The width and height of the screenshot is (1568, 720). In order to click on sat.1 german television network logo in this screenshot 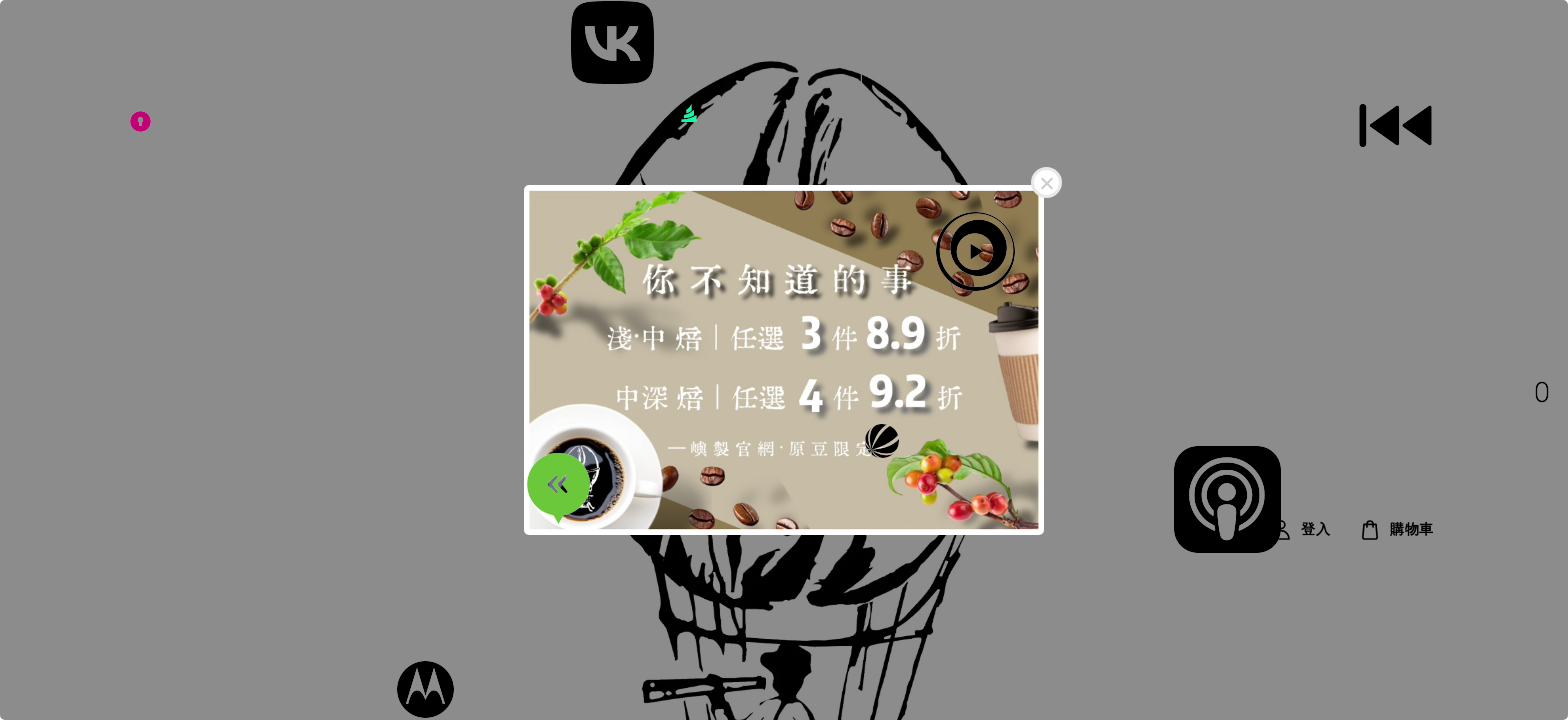, I will do `click(882, 441)`.